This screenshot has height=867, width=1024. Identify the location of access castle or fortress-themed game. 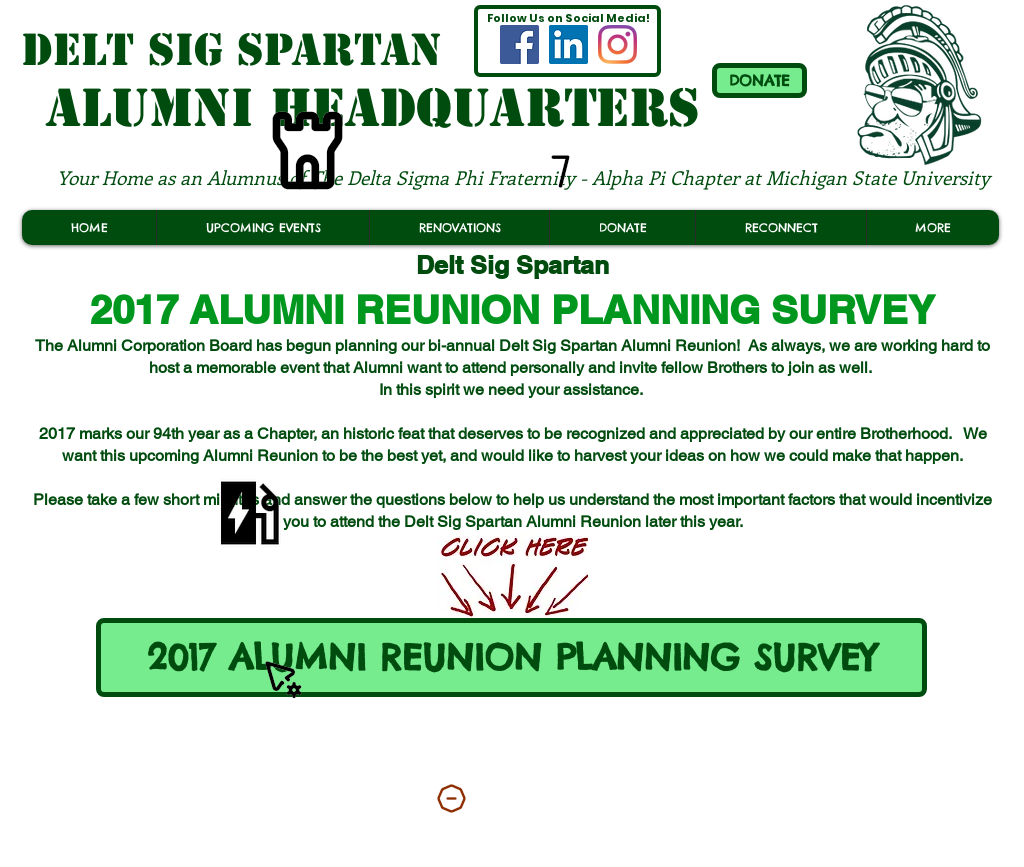
(307, 150).